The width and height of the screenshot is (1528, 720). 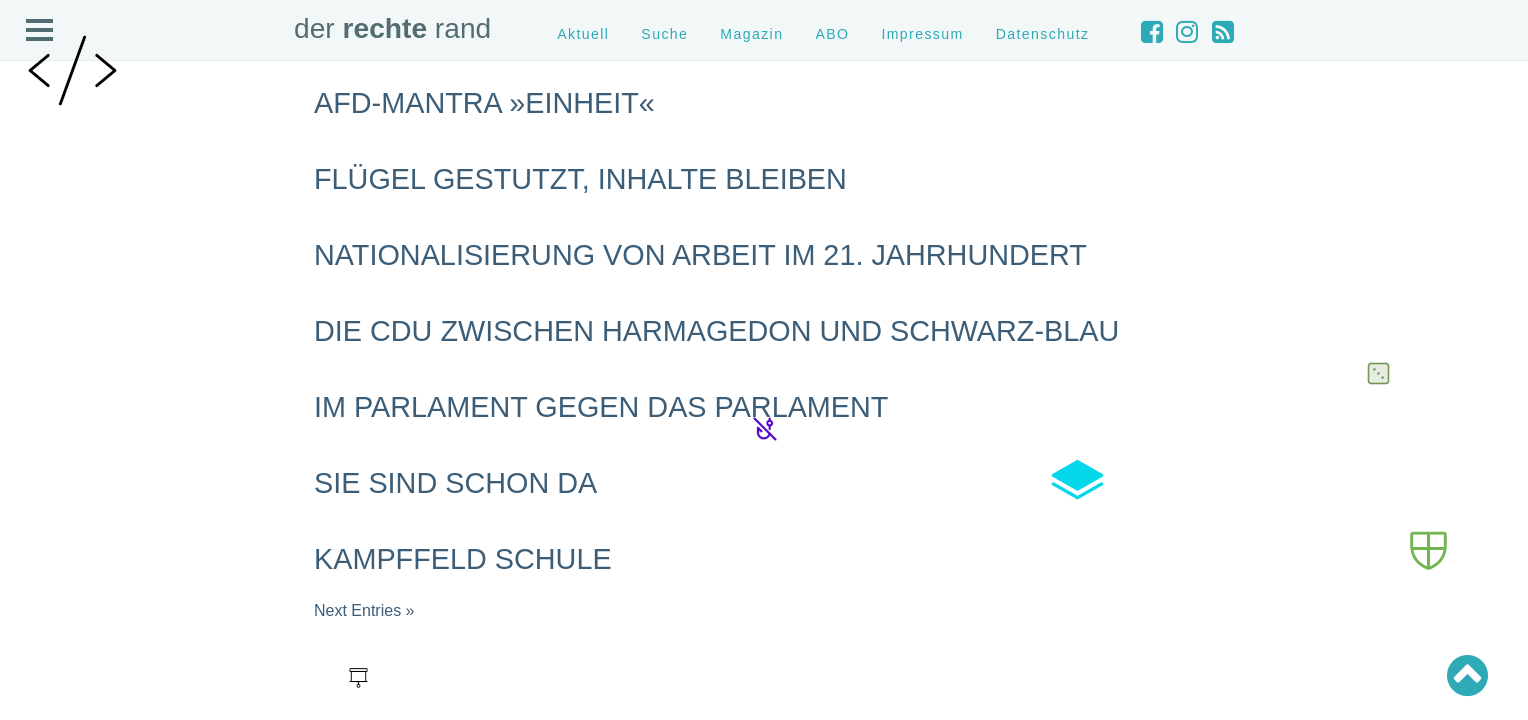 I want to click on view layers or stacked content, so click(x=1077, y=480).